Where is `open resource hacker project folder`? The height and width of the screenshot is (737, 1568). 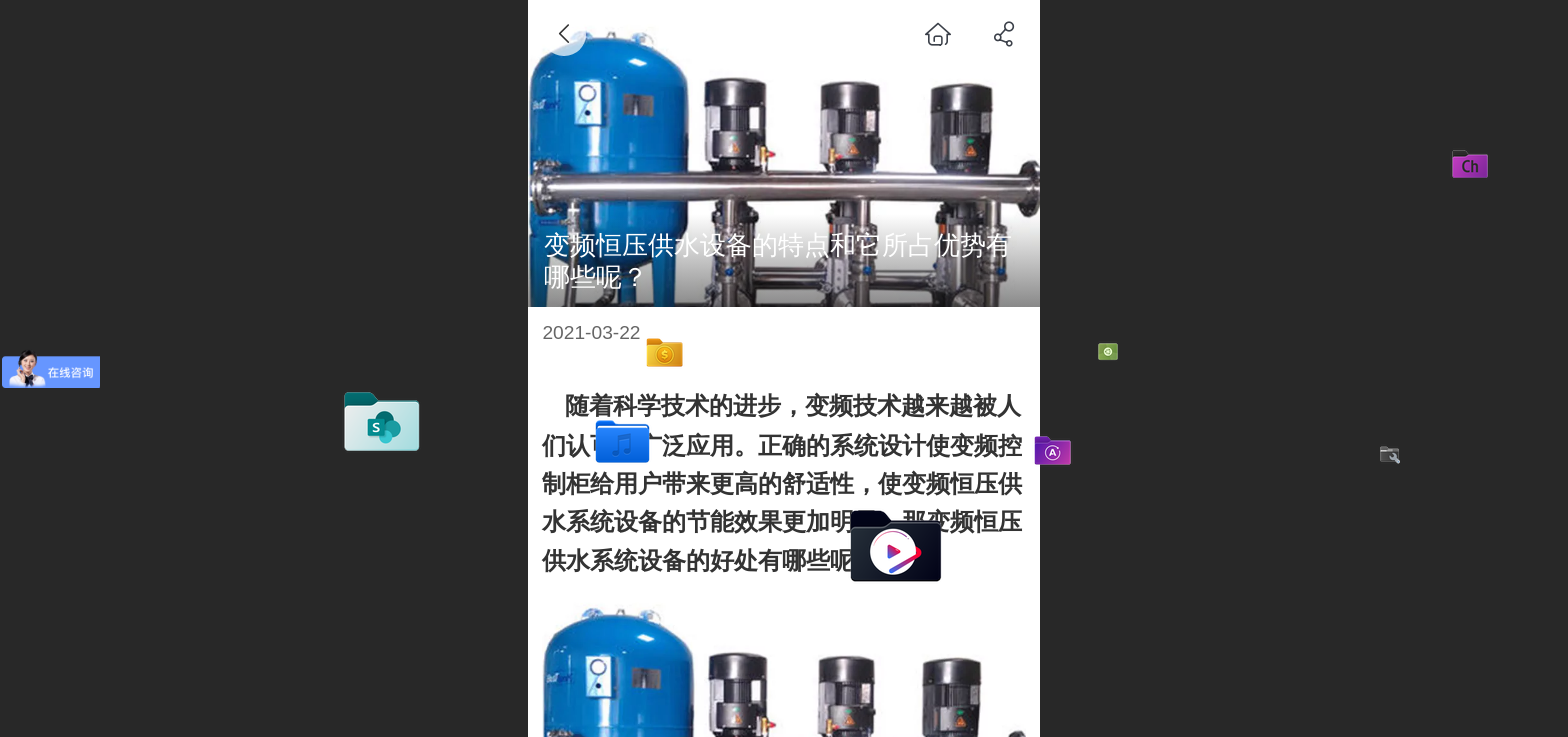
open resource hacker project folder is located at coordinates (1389, 454).